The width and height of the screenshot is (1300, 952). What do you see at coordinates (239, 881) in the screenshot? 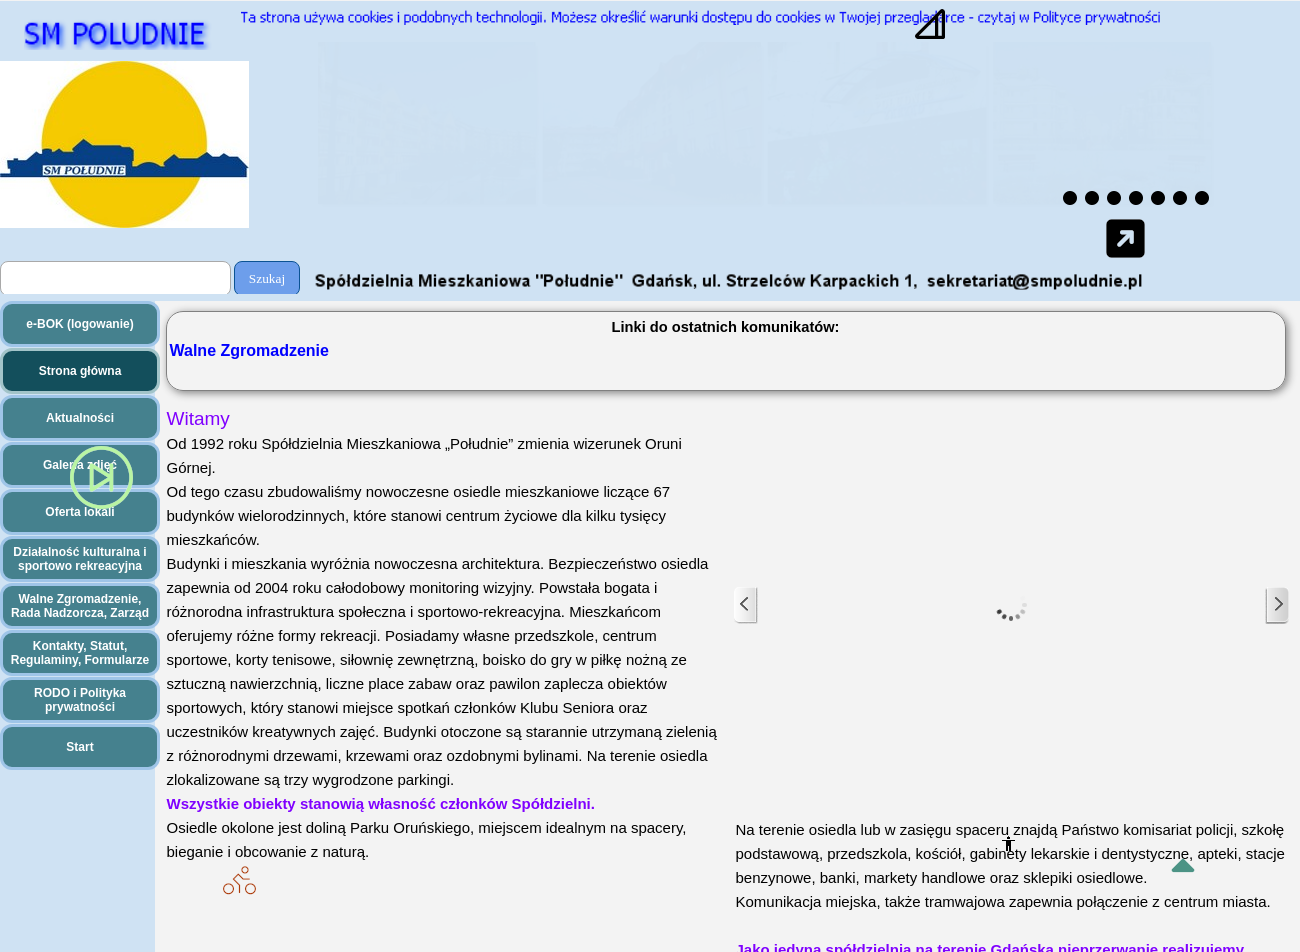
I see `access cycling or bike-related features` at bounding box center [239, 881].